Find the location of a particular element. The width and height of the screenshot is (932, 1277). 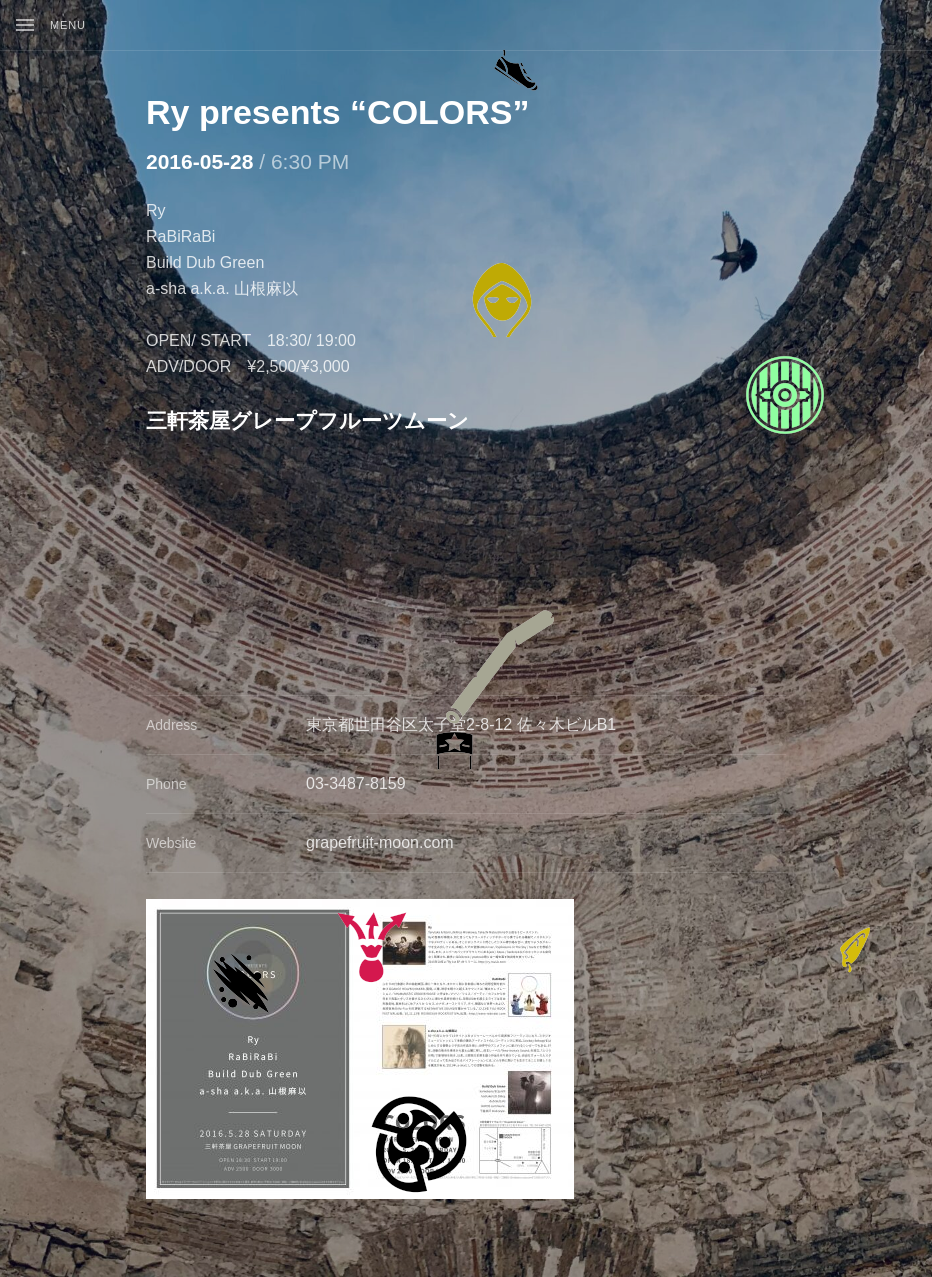

select the lead pipe weapon in a mystery or detective game is located at coordinates (500, 667).